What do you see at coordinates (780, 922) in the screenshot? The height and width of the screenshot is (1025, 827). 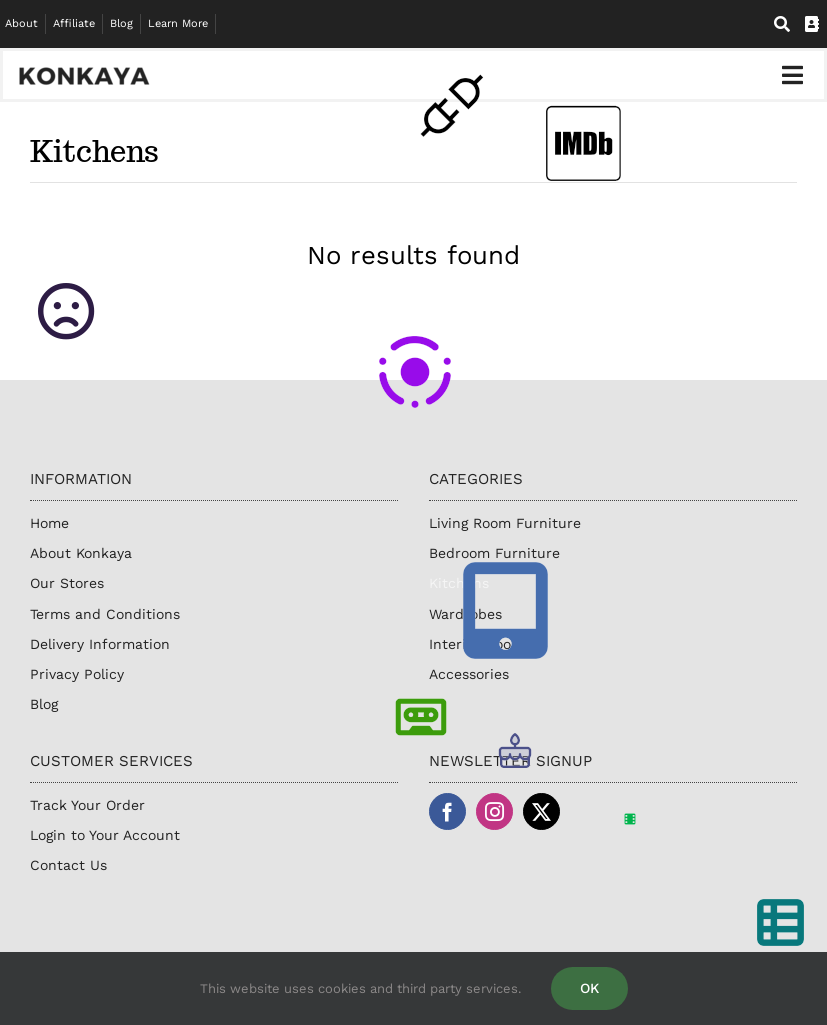 I see `view data in list format` at bounding box center [780, 922].